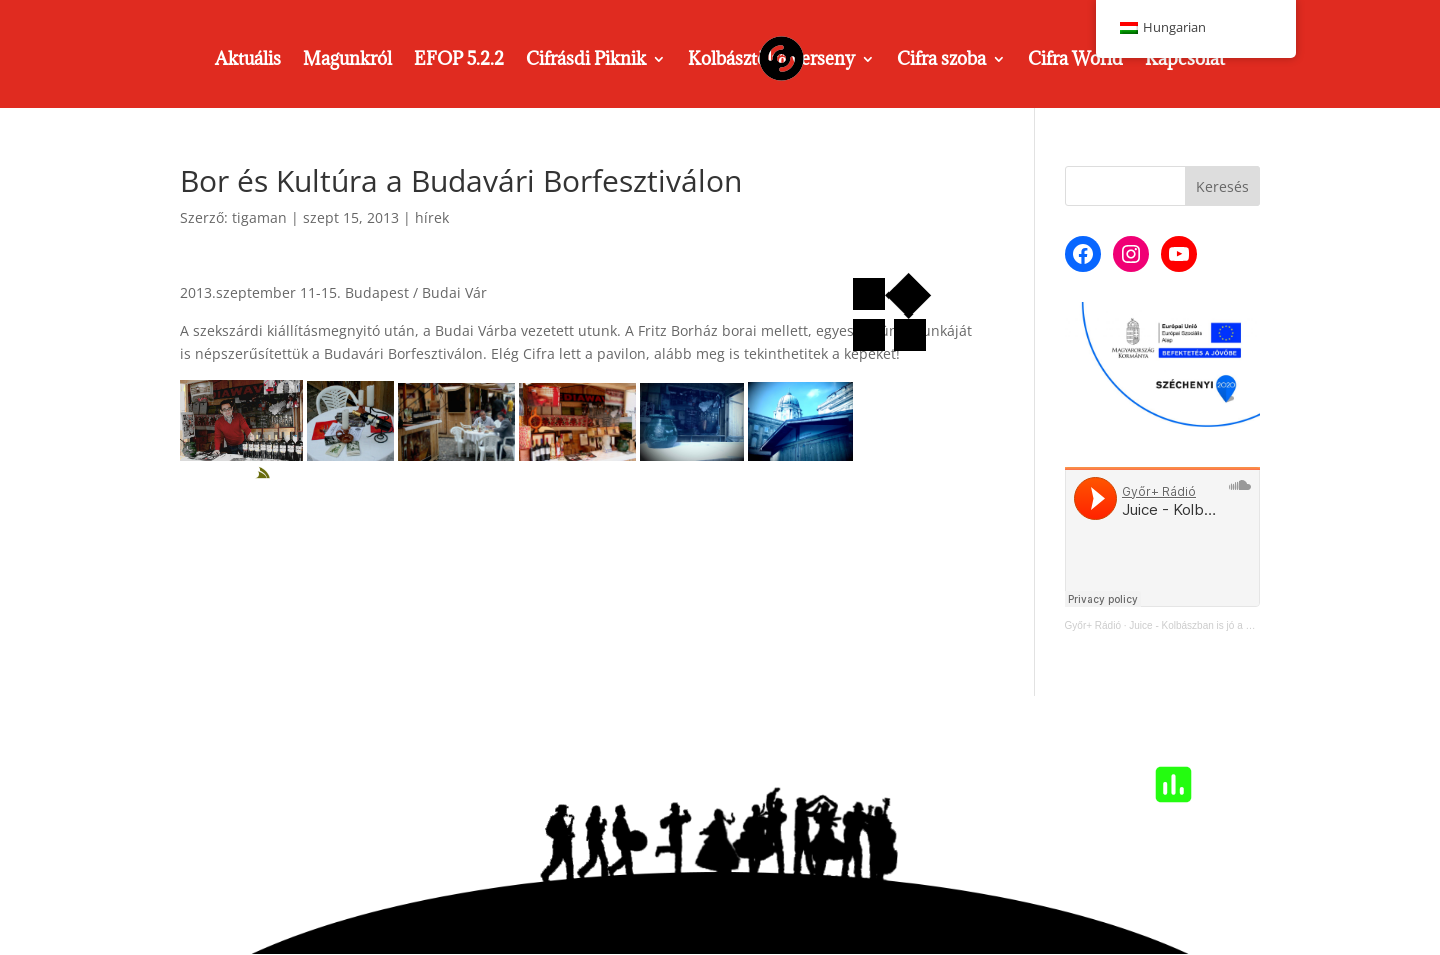 This screenshot has width=1440, height=955. What do you see at coordinates (262, 472) in the screenshot?
I see `servicestack brand logo` at bounding box center [262, 472].